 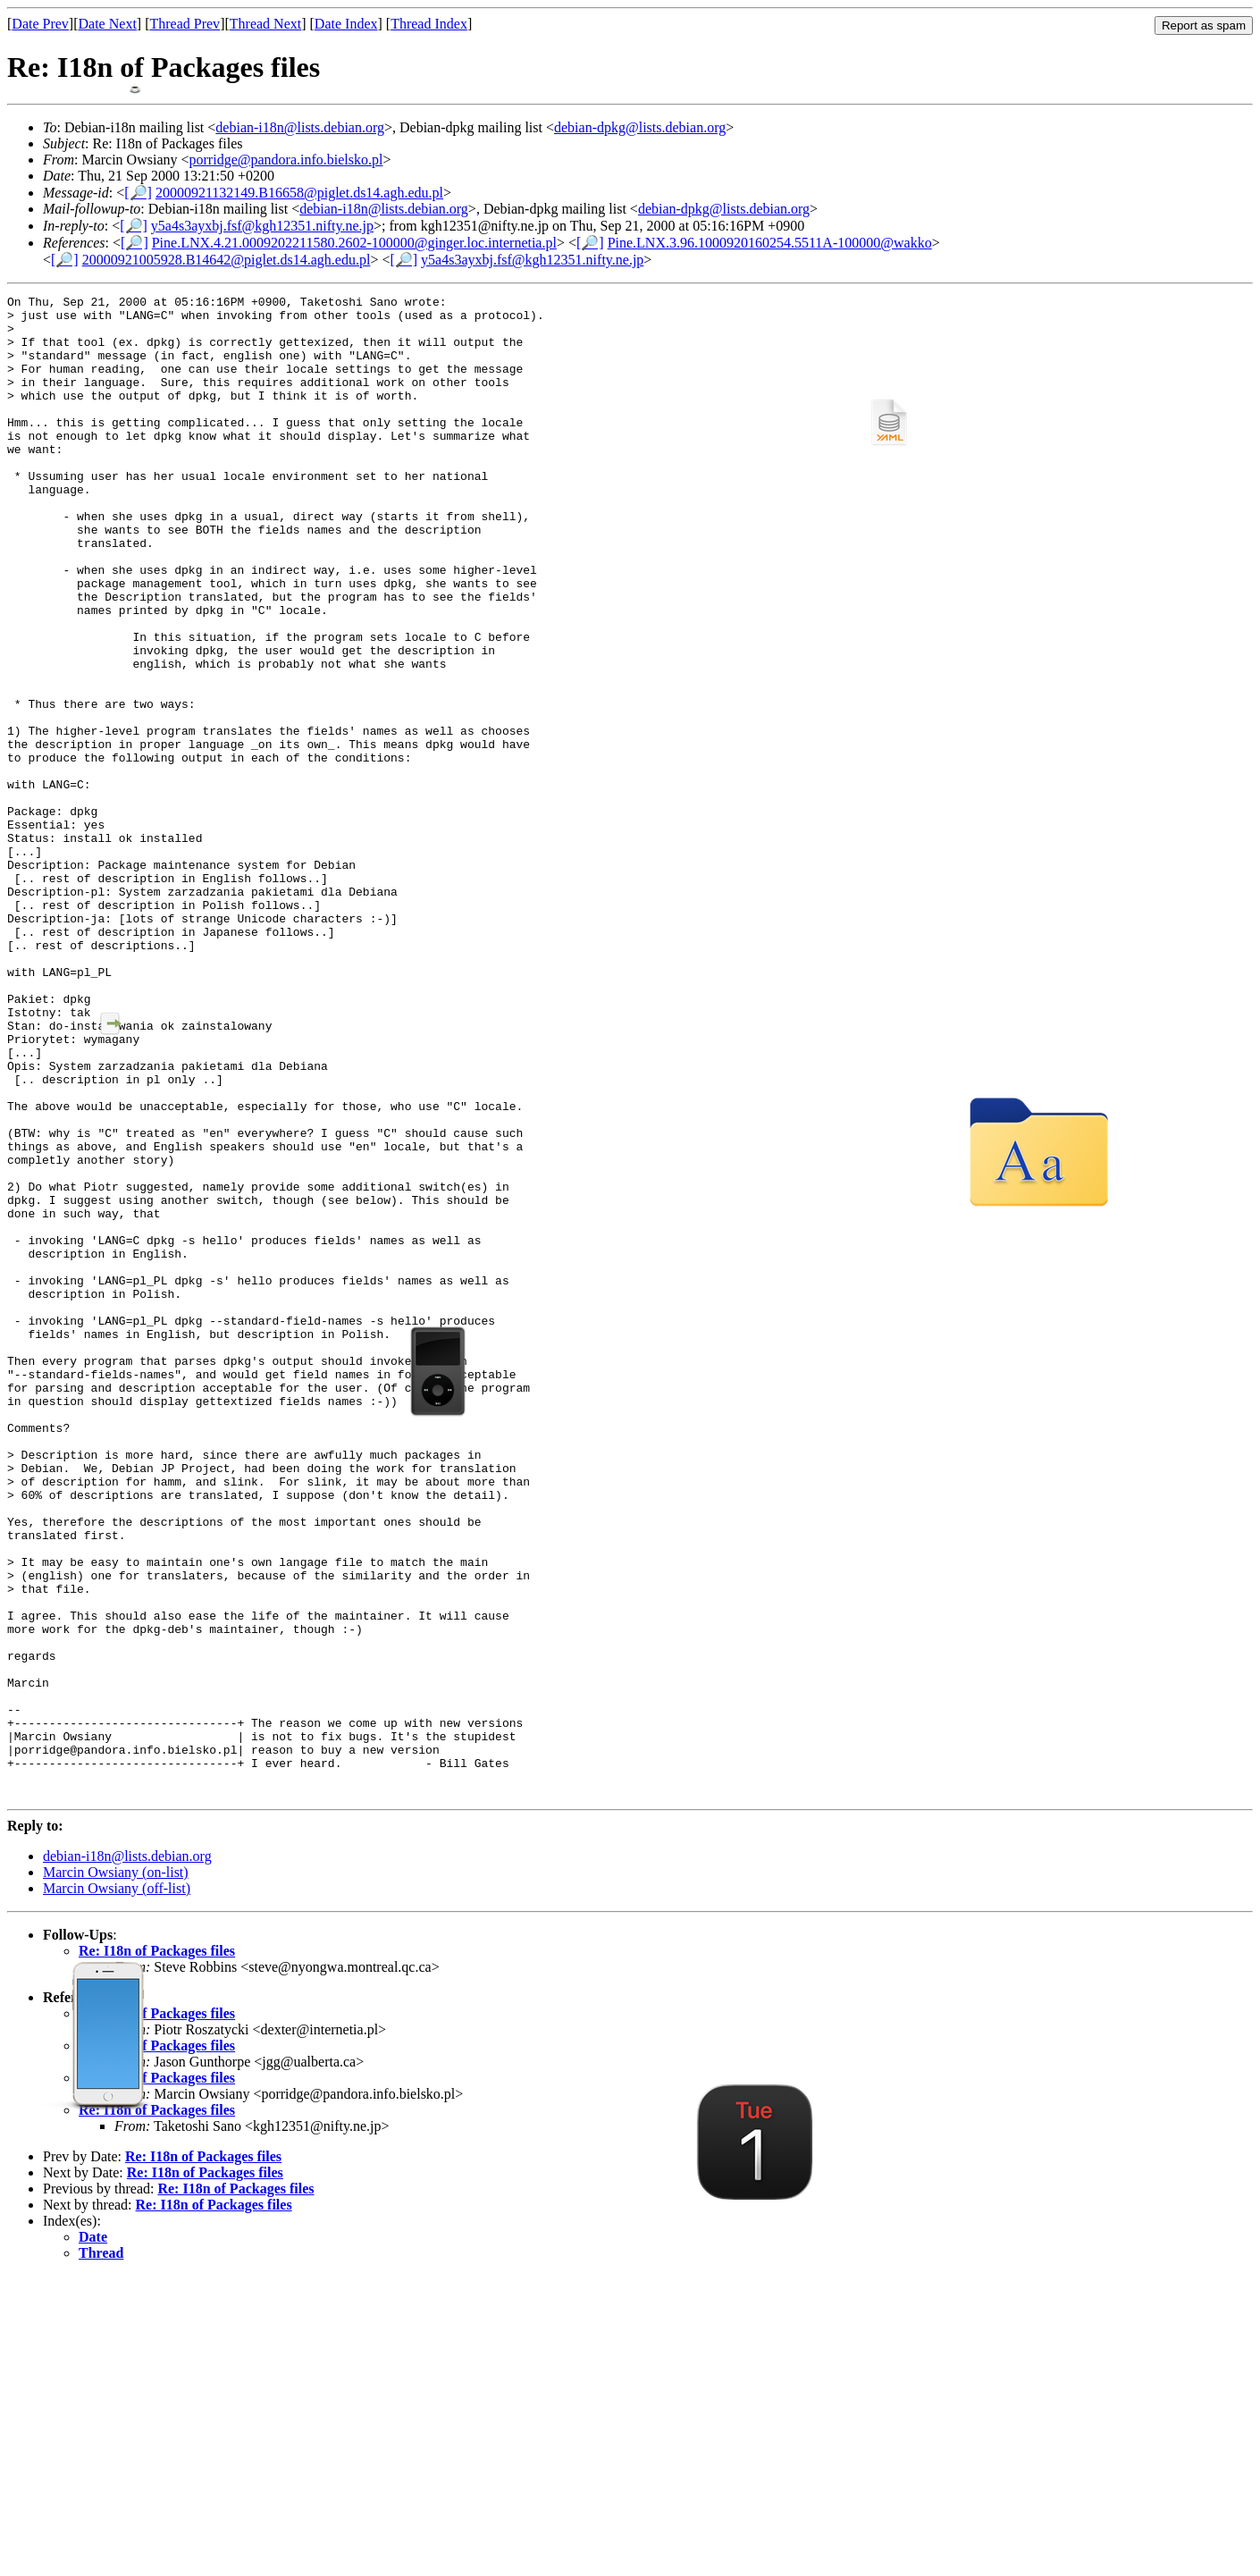 What do you see at coordinates (110, 1023) in the screenshot?
I see `export document to another location` at bounding box center [110, 1023].